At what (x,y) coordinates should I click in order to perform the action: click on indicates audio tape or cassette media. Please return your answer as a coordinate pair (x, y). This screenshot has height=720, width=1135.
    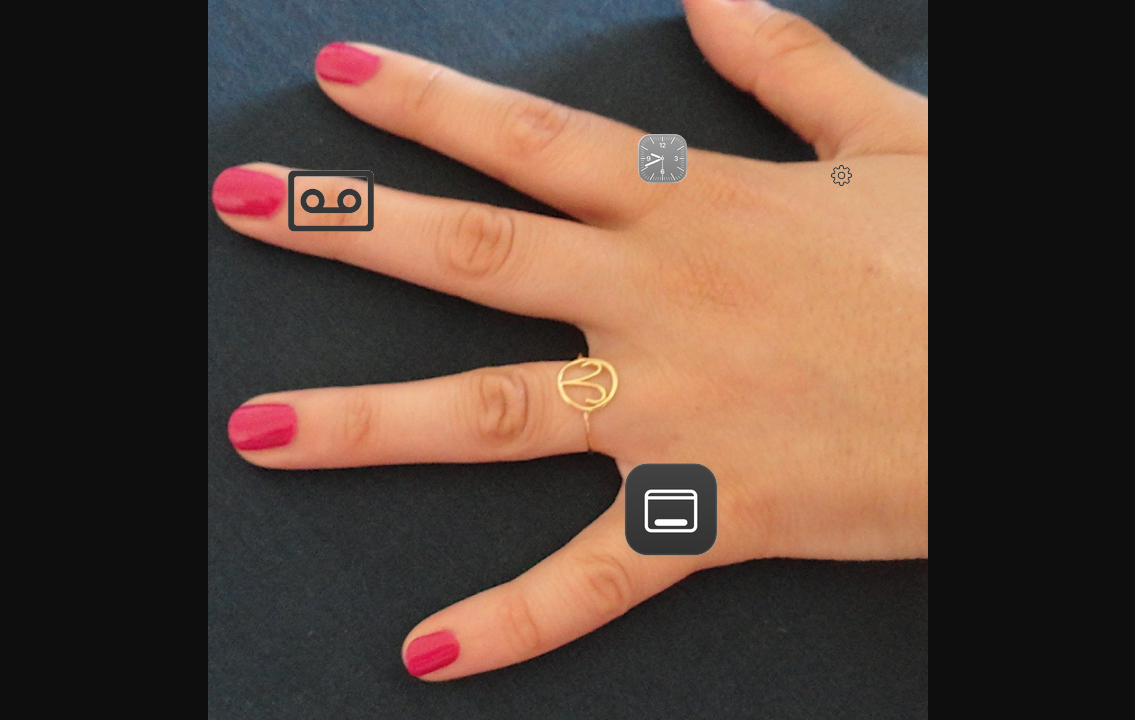
    Looking at the image, I should click on (331, 201).